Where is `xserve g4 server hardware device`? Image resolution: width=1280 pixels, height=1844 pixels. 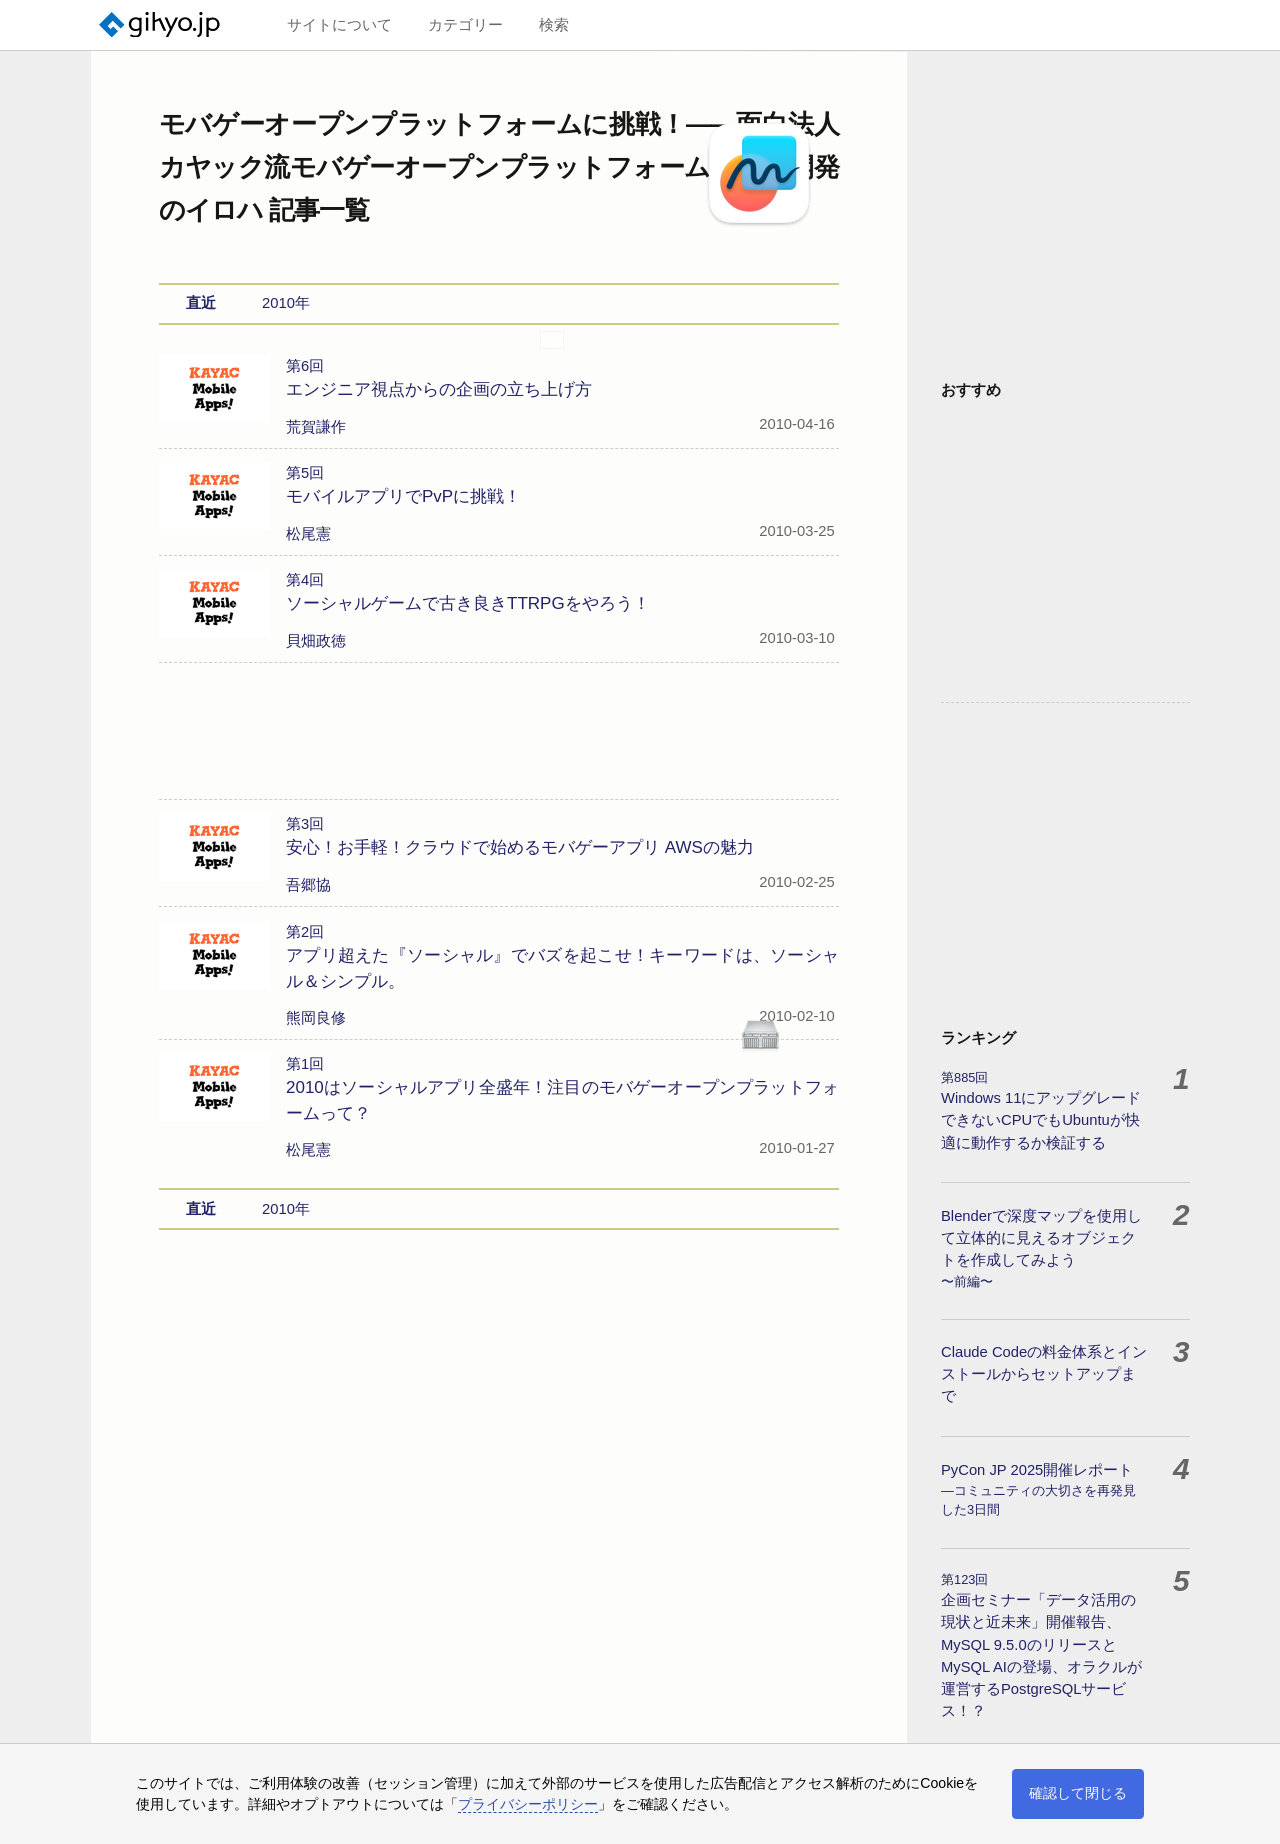
xserve g4 server hardware device is located at coordinates (760, 1033).